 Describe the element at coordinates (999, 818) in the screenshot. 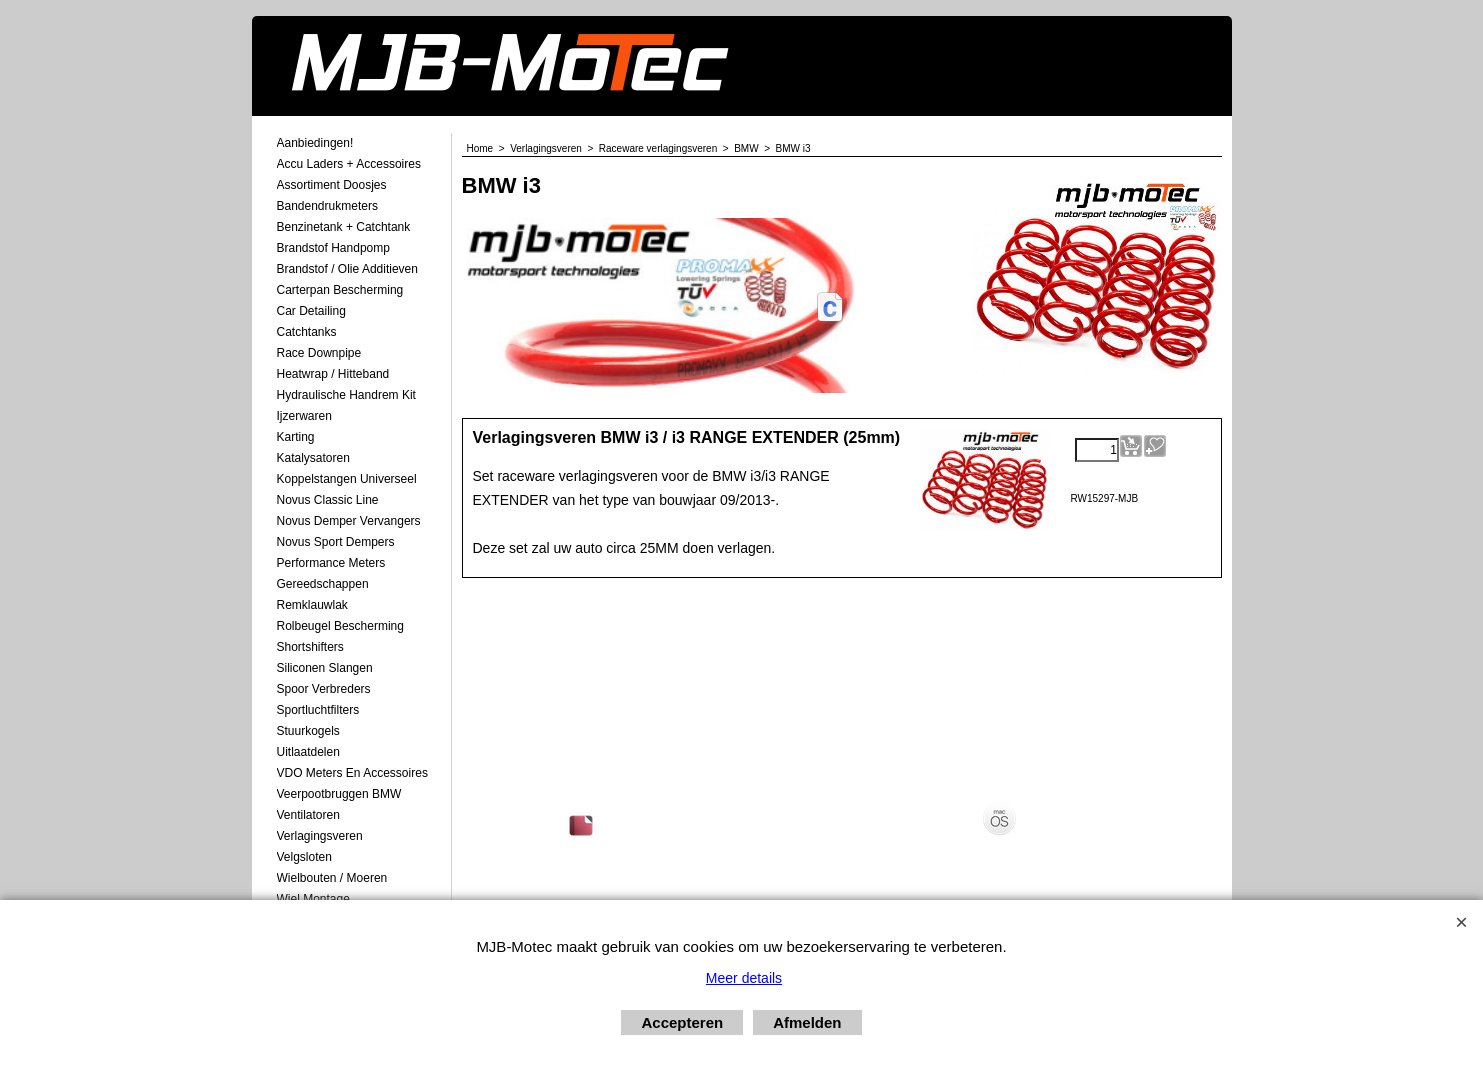

I see `indicates macos operating system` at that location.